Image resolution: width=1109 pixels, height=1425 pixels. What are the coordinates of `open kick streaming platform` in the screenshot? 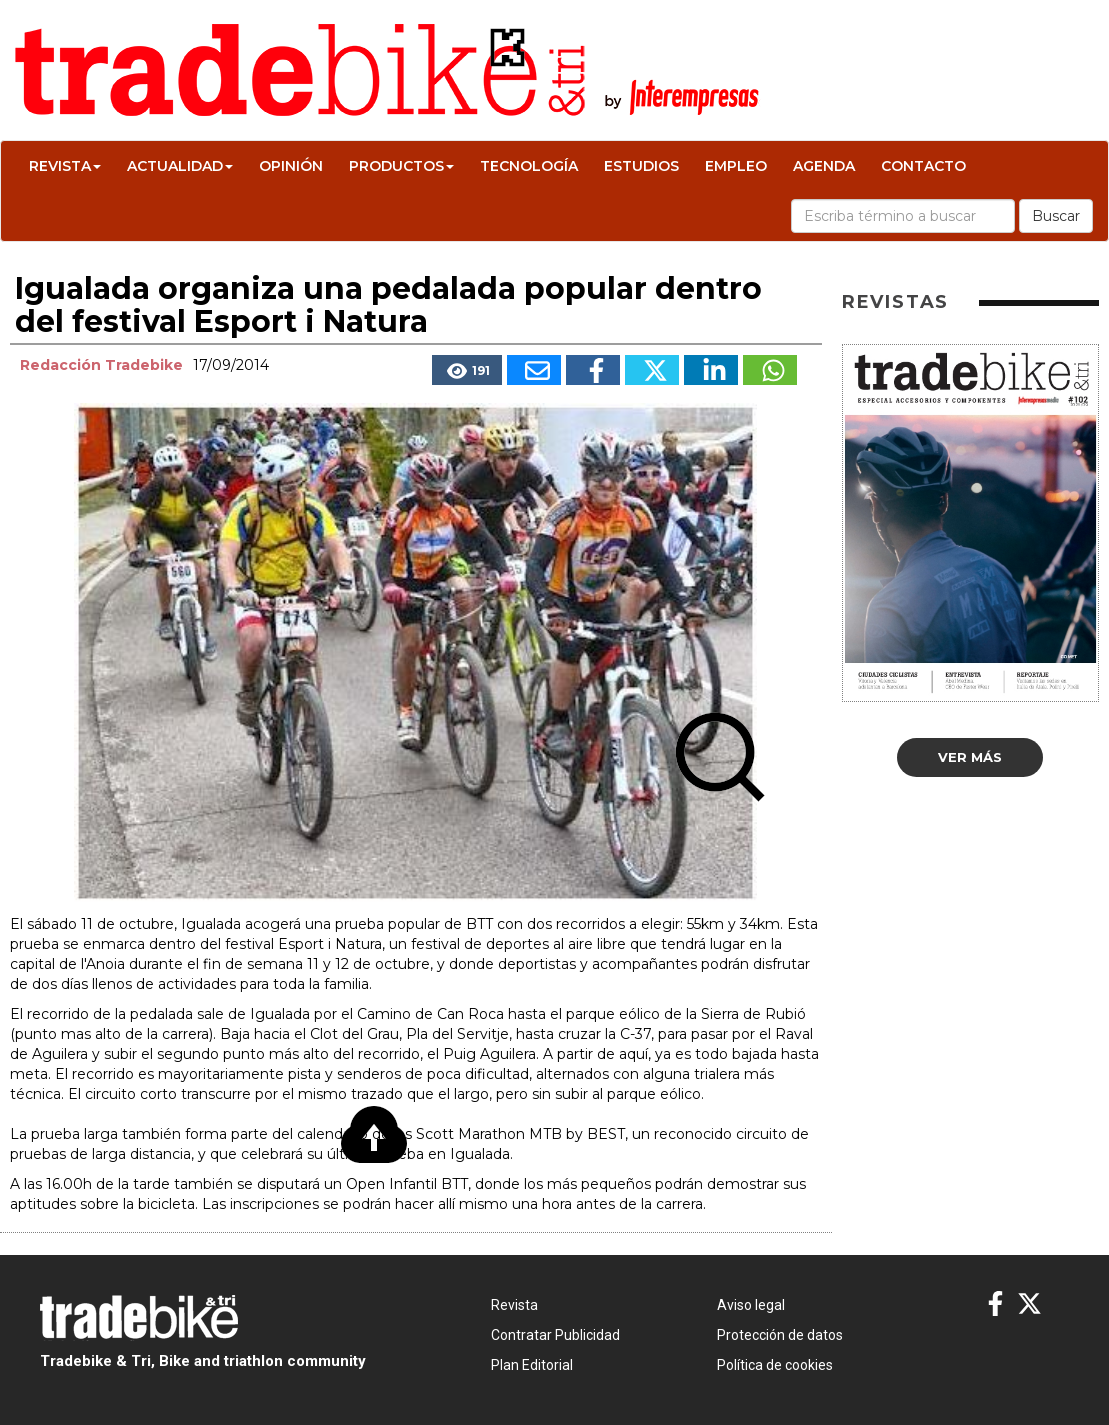 It's located at (507, 47).